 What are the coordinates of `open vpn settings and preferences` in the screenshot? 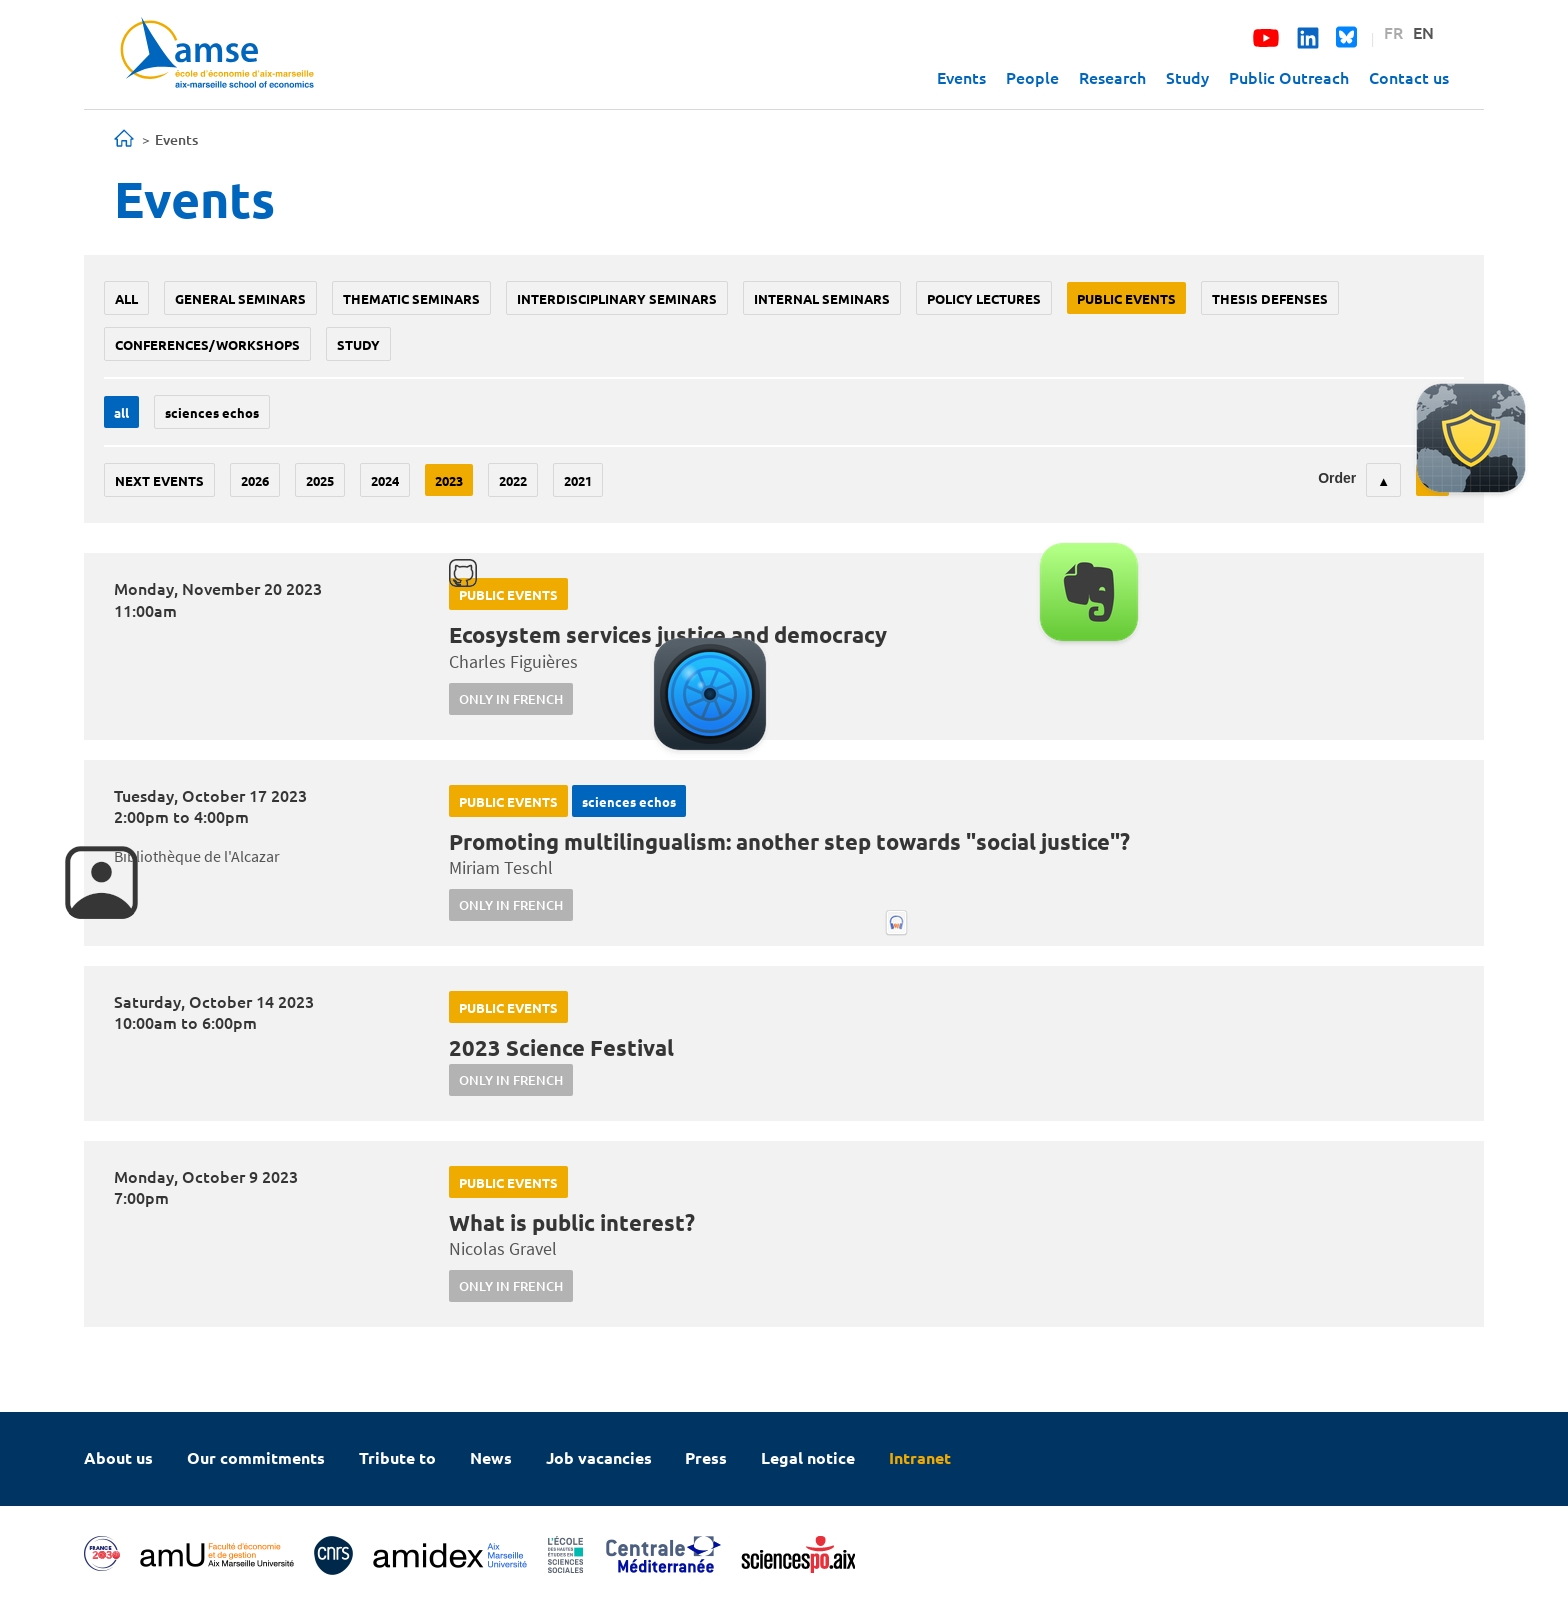 It's located at (1471, 438).